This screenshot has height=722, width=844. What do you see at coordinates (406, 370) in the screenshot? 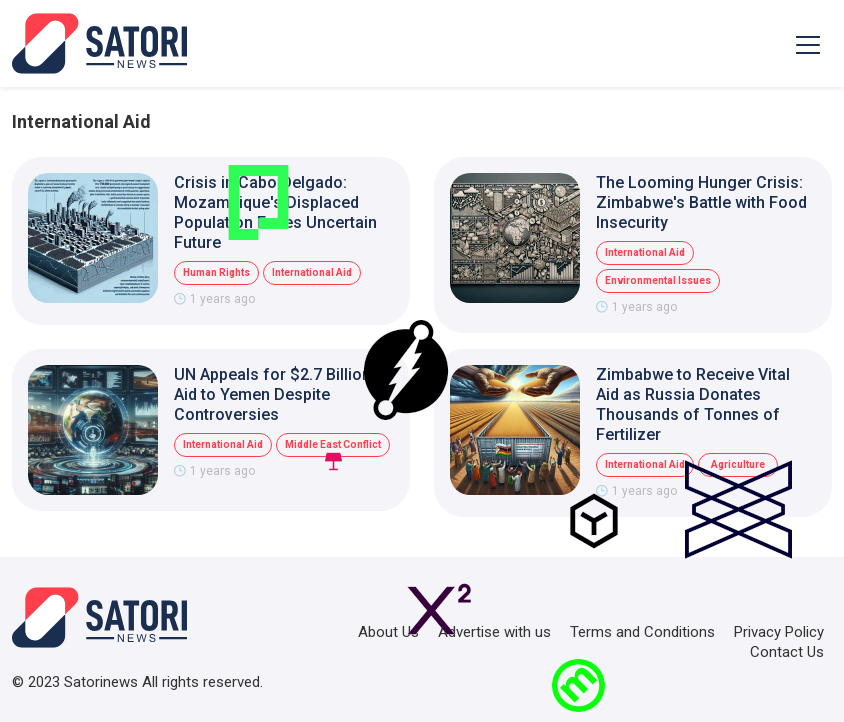
I see `dgraph database logo` at bounding box center [406, 370].